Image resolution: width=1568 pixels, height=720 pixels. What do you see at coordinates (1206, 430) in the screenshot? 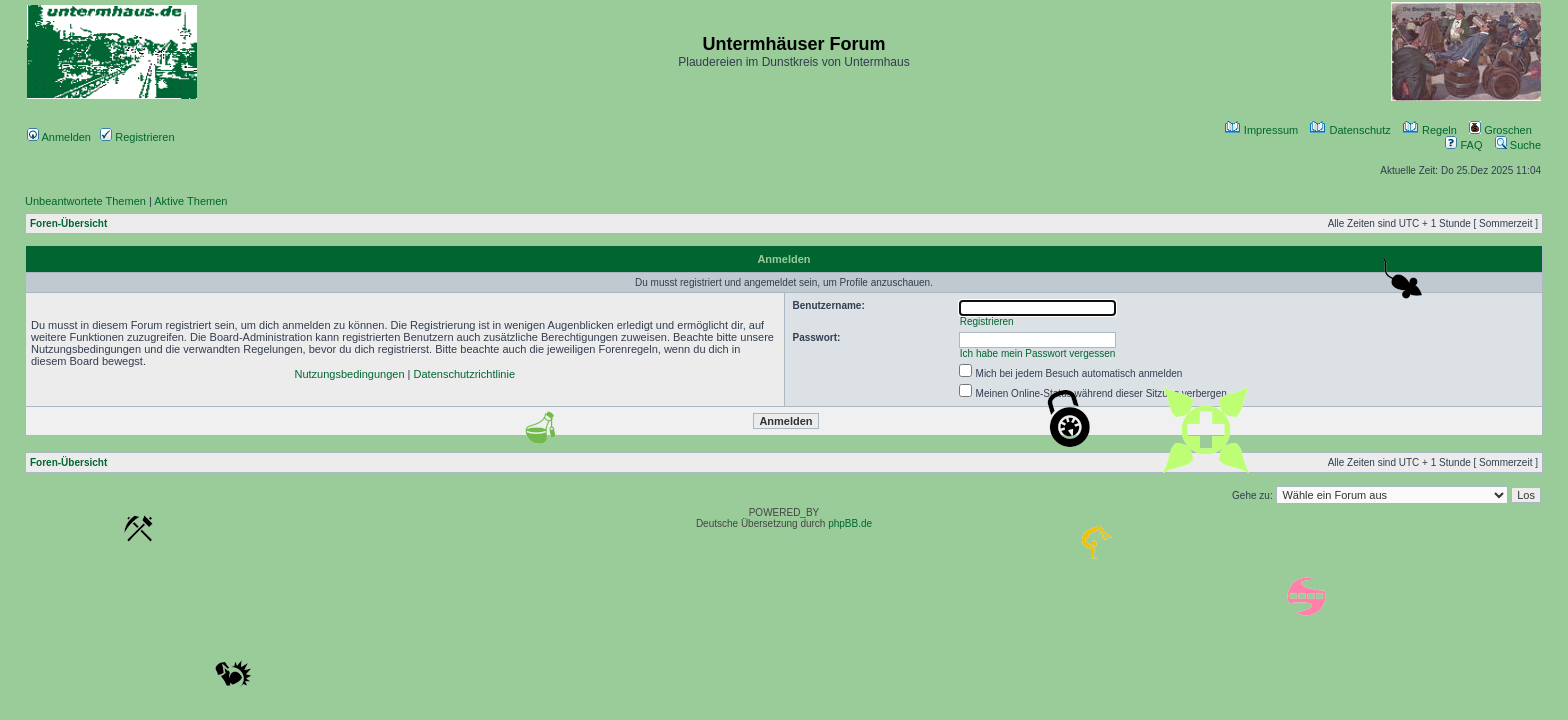
I see `indicates level four or advanced tier achievement` at bounding box center [1206, 430].